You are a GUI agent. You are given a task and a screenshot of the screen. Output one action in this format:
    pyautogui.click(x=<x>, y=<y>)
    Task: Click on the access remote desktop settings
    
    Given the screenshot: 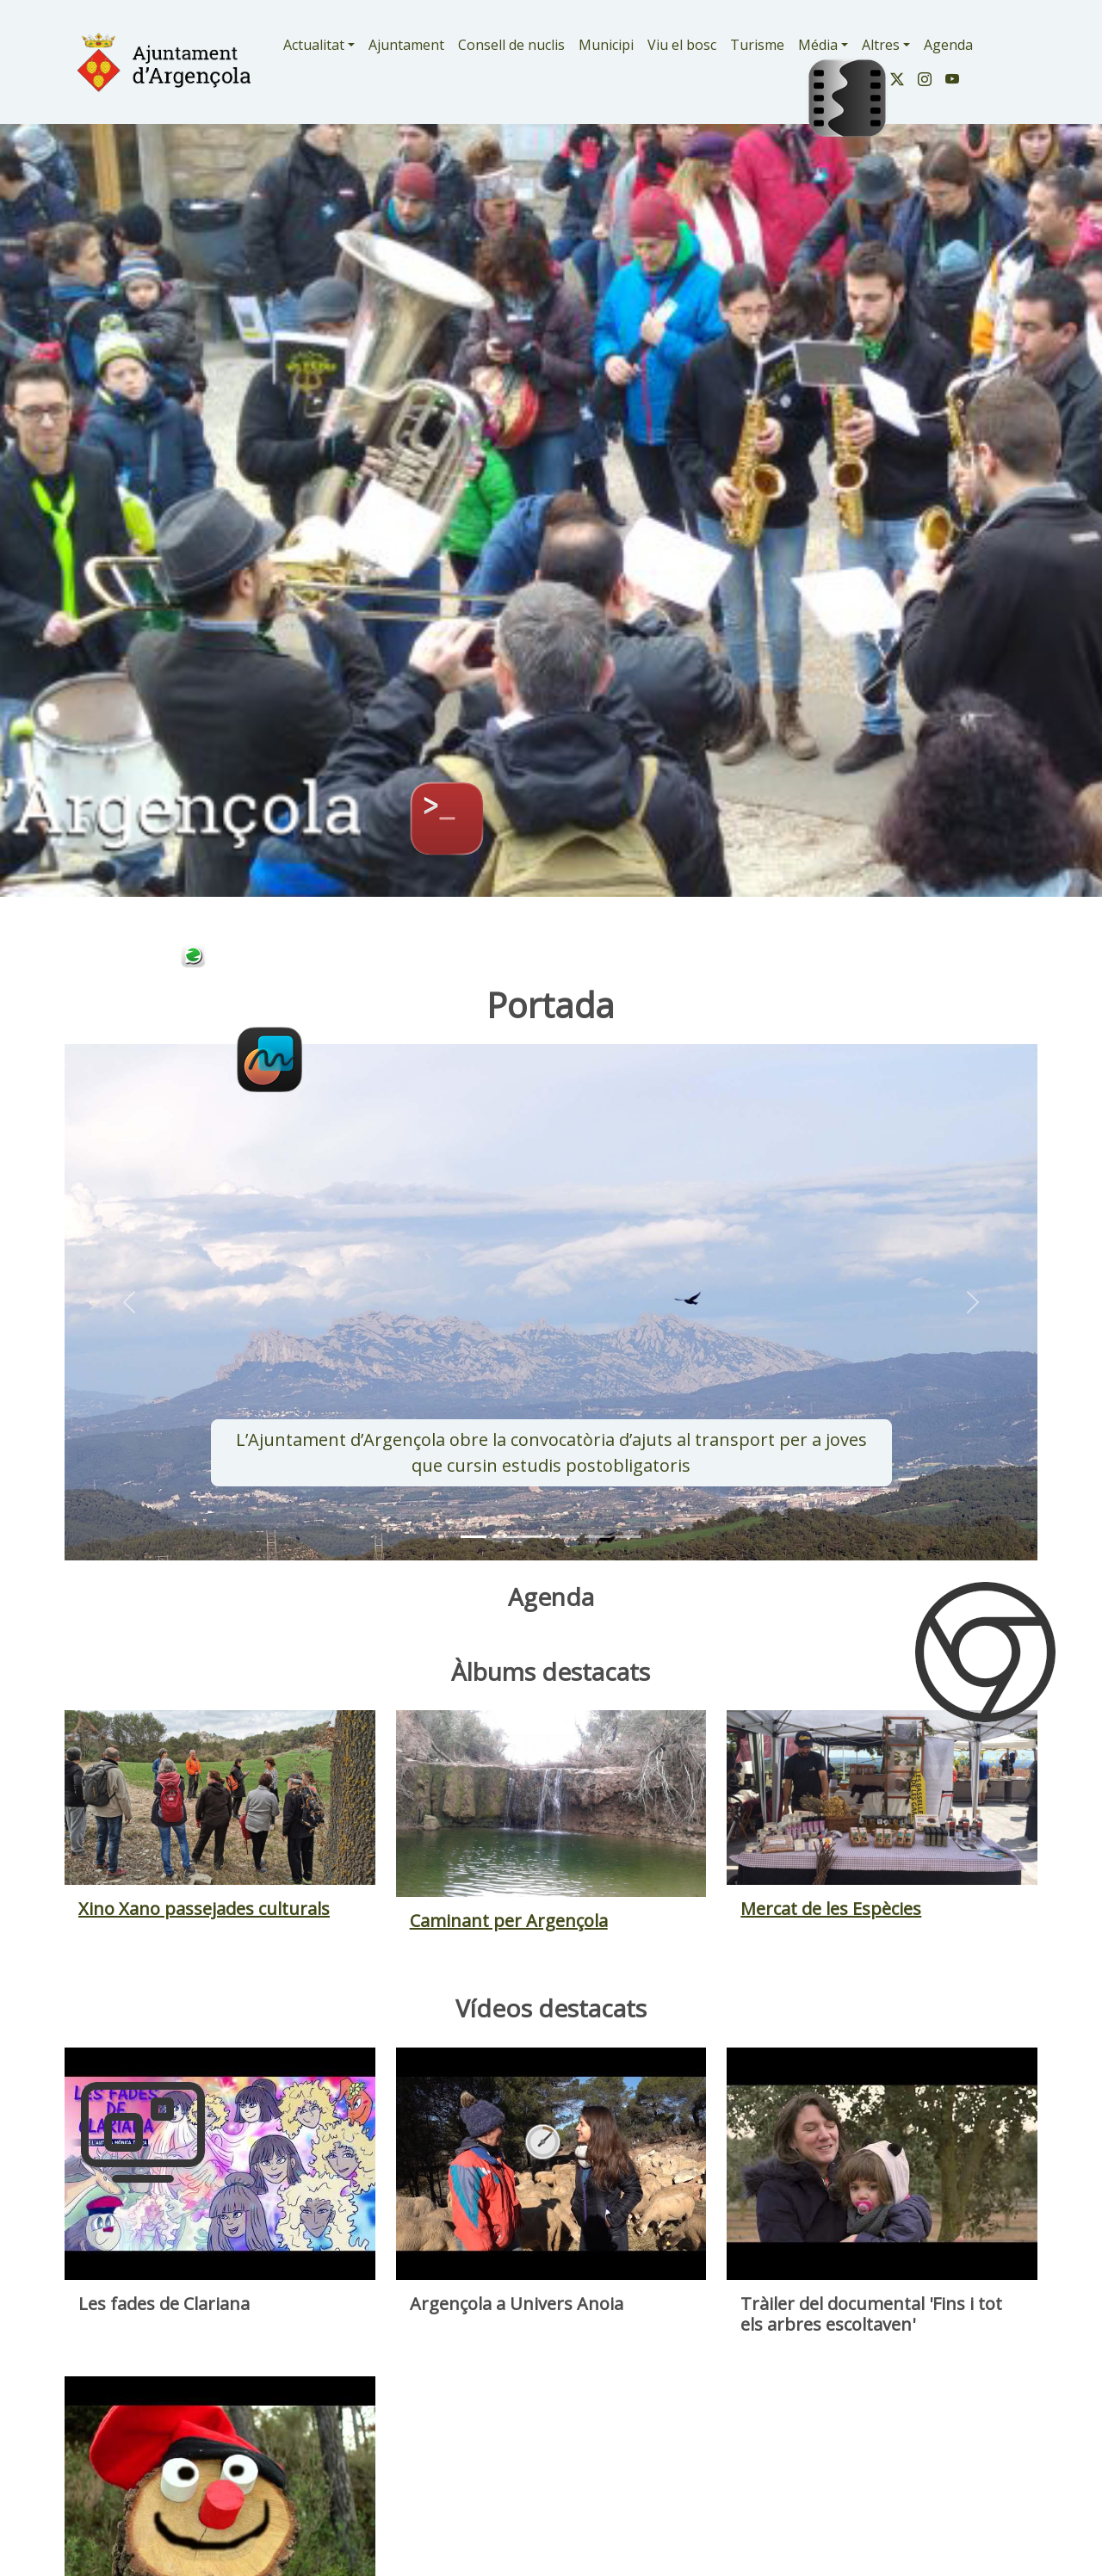 What is the action you would take?
    pyautogui.click(x=143, y=2128)
    